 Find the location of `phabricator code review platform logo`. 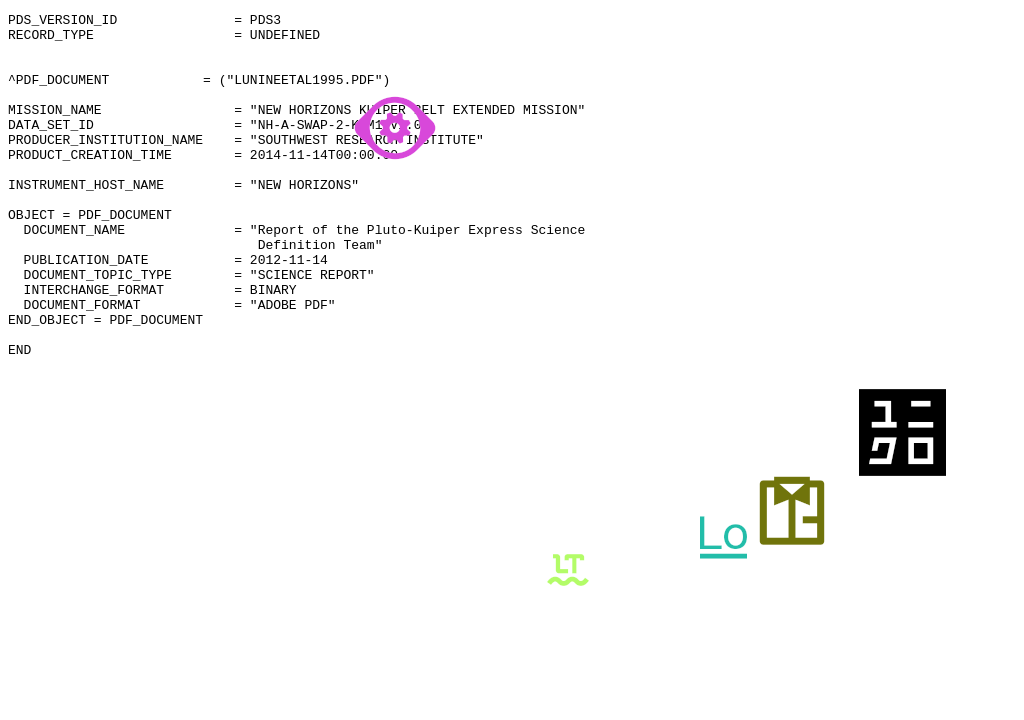

phabricator code review platform logo is located at coordinates (395, 128).